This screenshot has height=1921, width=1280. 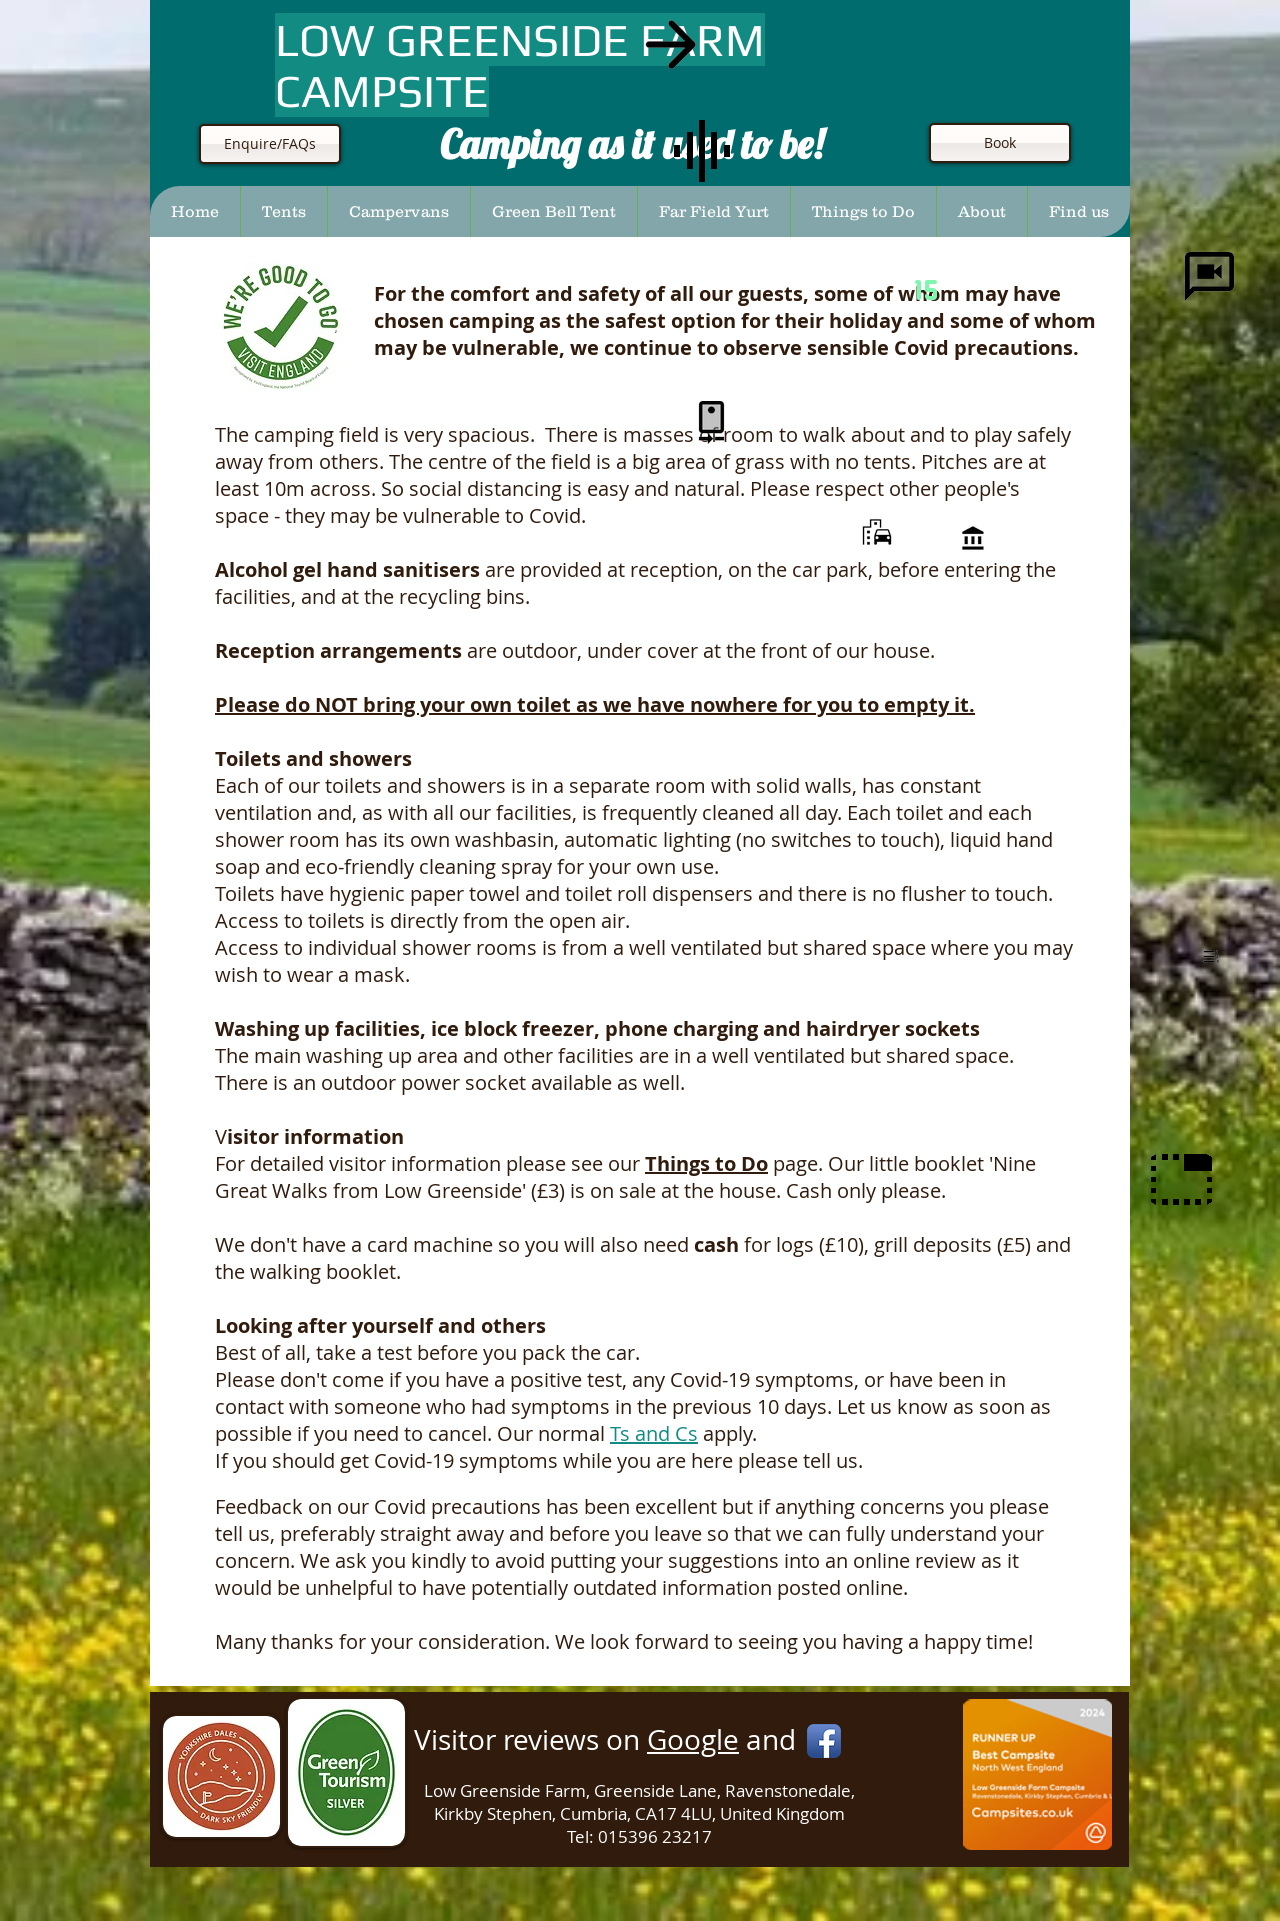 I want to click on access audio equalizer settings, so click(x=702, y=151).